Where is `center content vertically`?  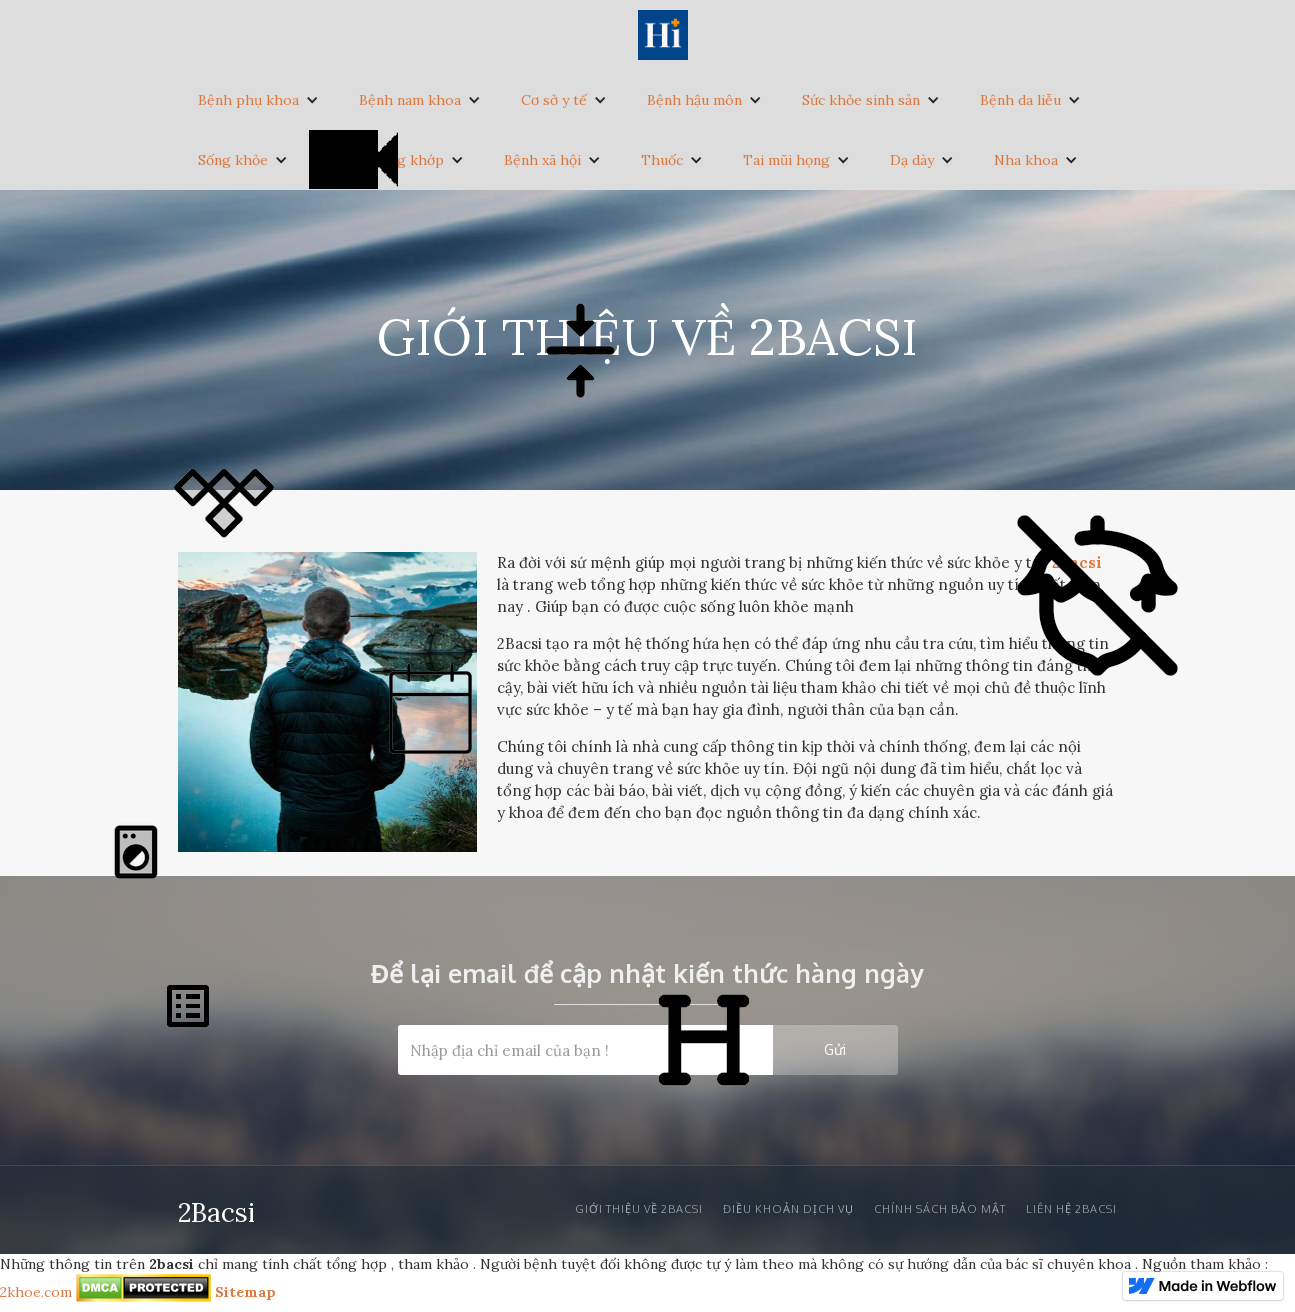
center content vertically is located at coordinates (580, 350).